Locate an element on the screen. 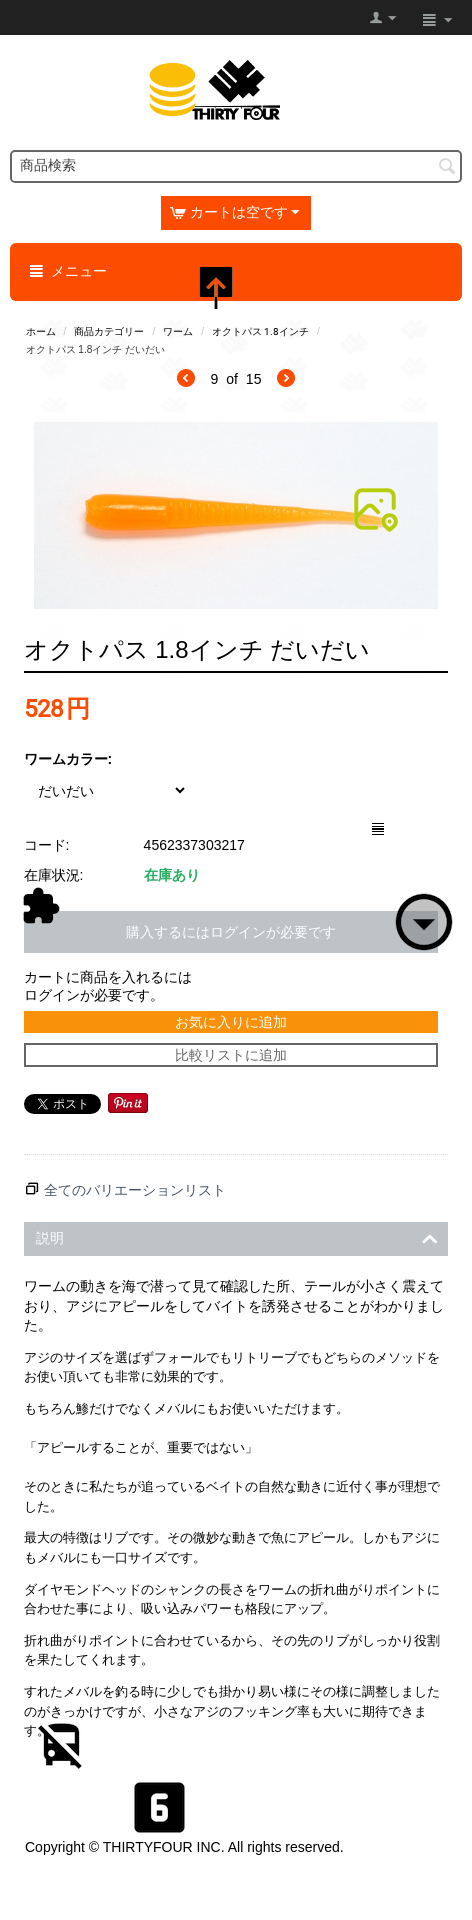 Image resolution: width=472 pixels, height=1920 pixels. upload or push content to a server is located at coordinates (216, 288).